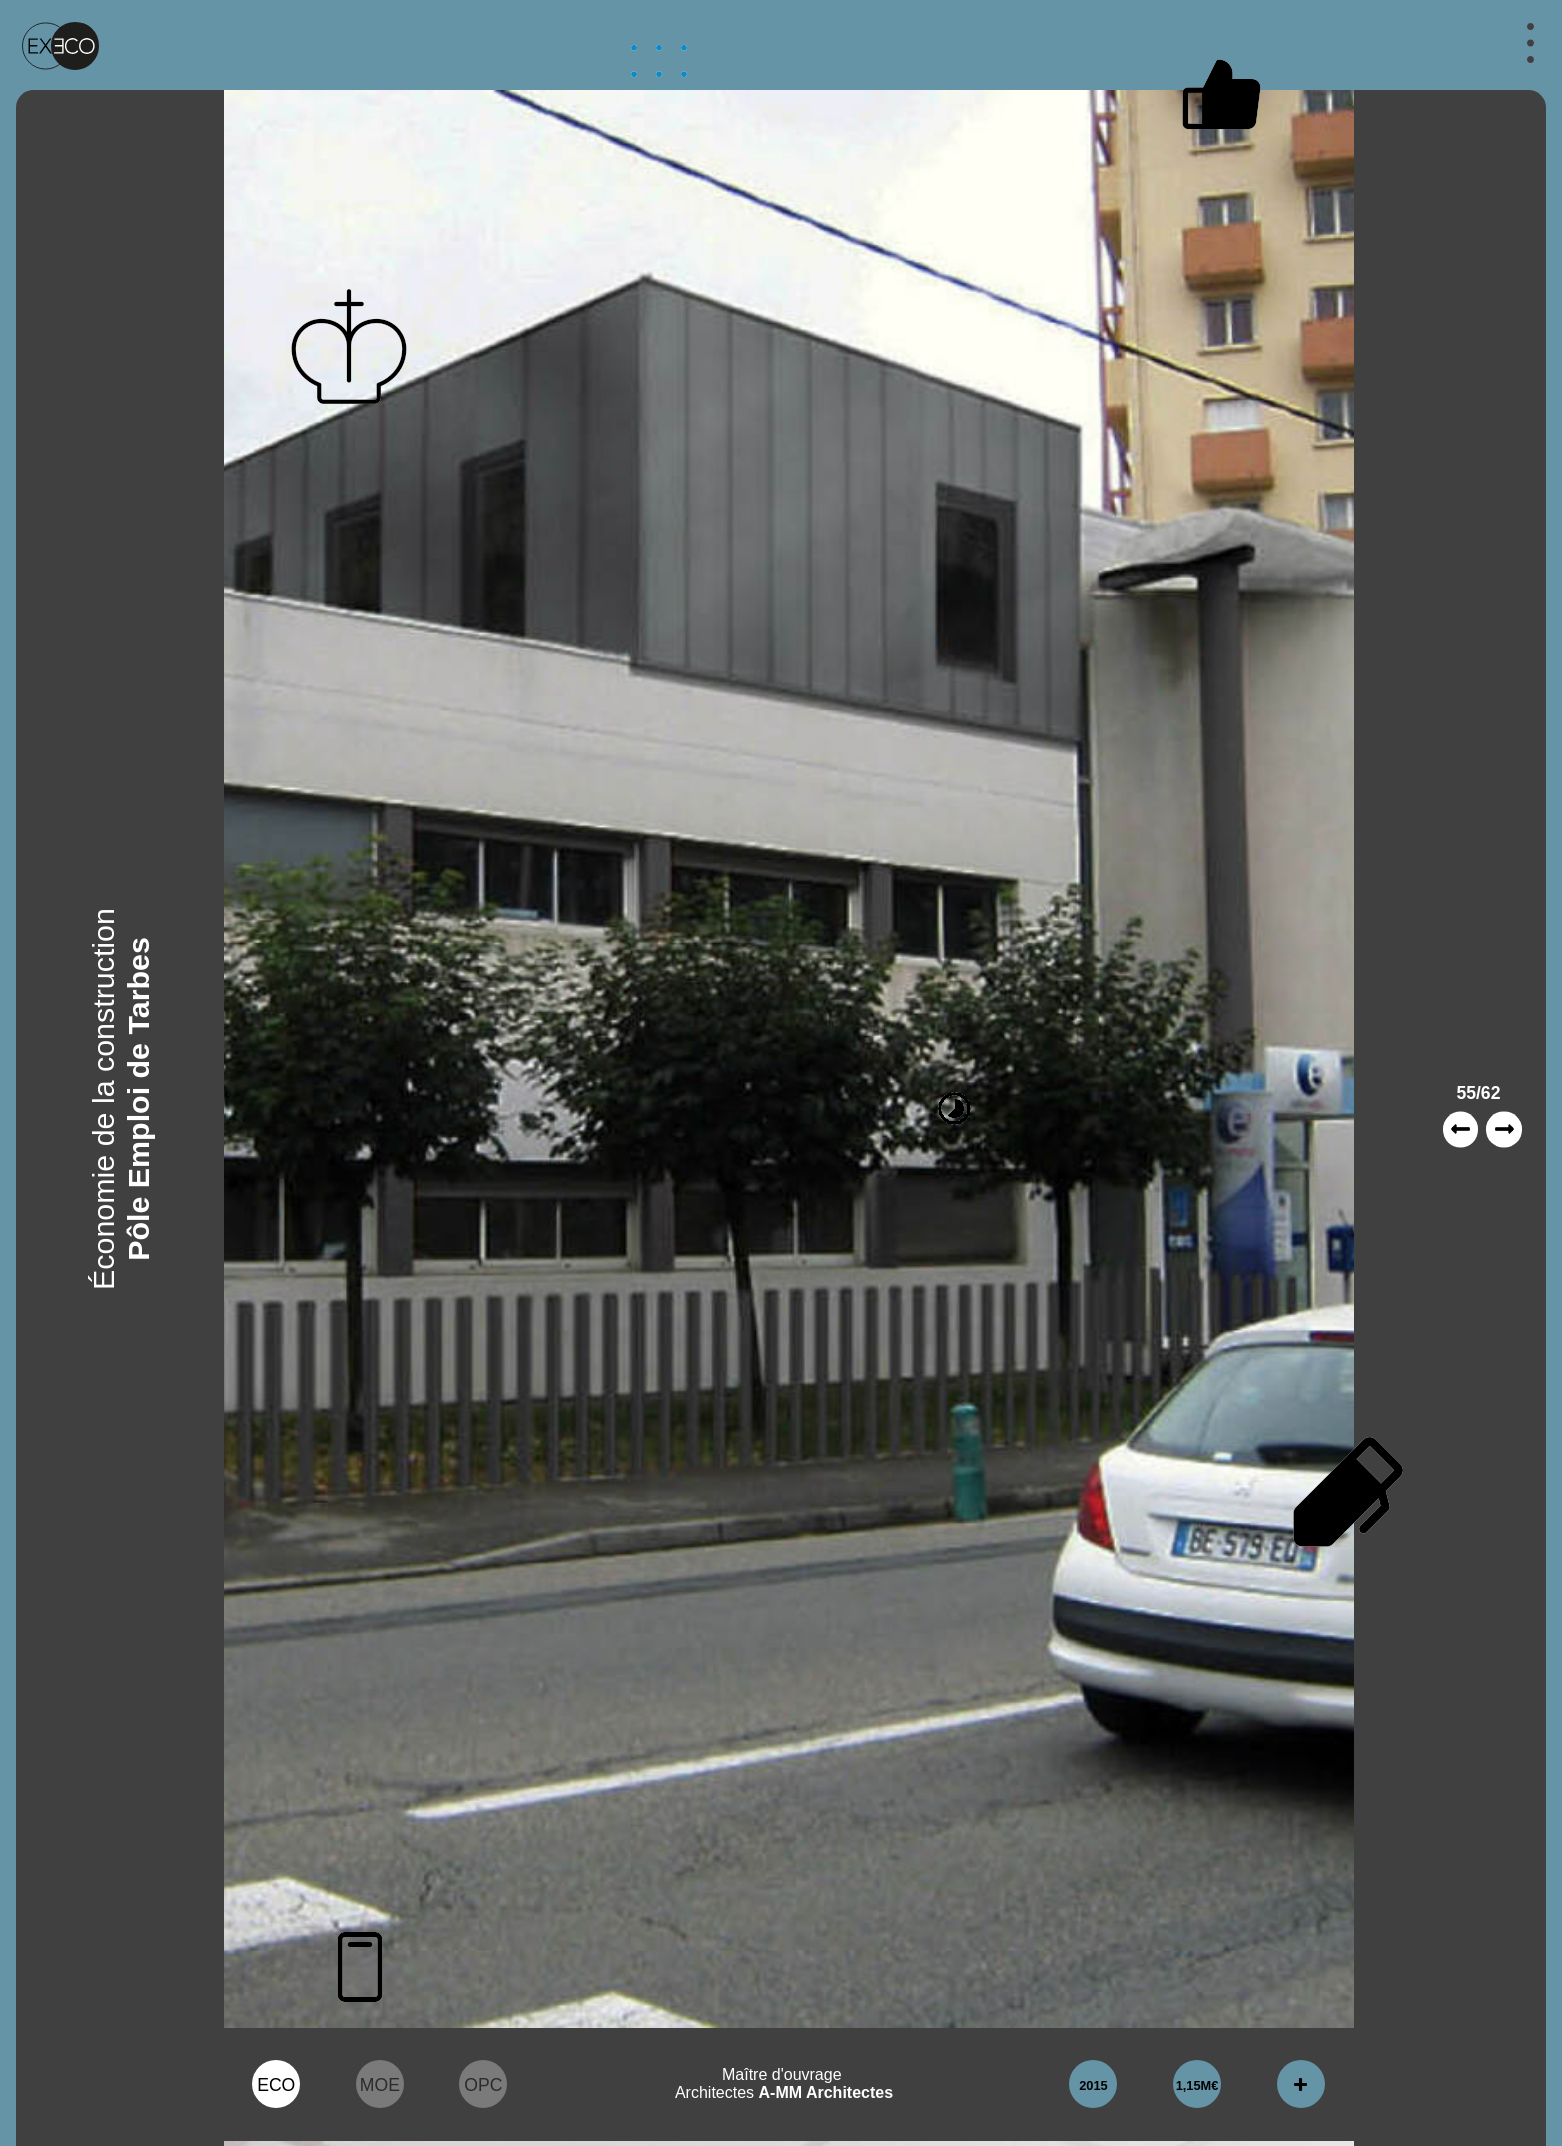  I want to click on remove or delete royal/premium status, so click(349, 355).